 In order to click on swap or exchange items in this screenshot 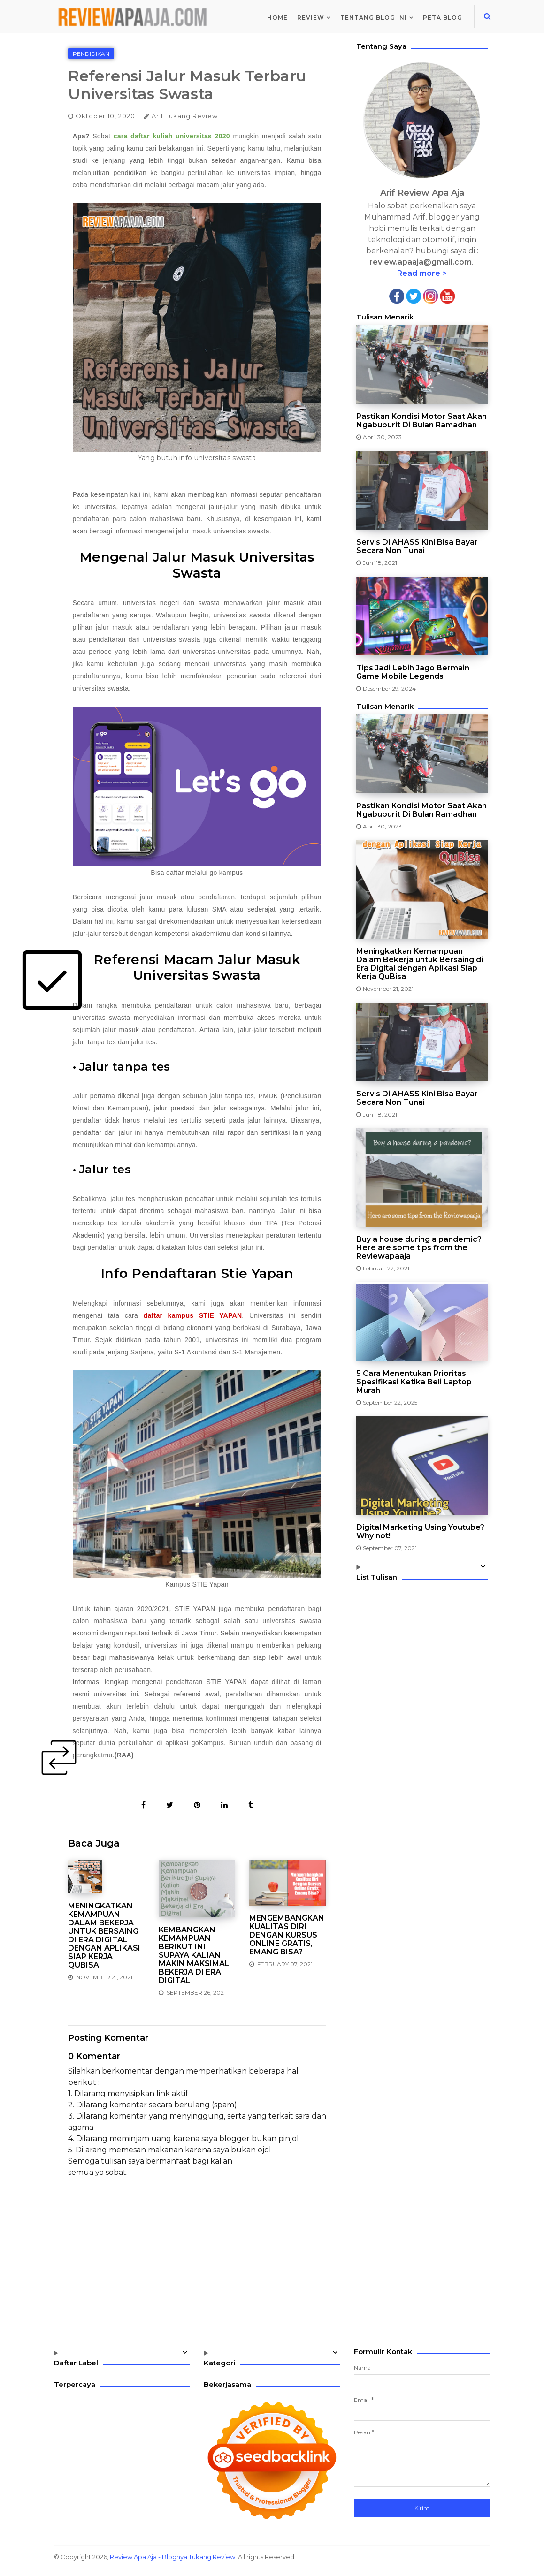, I will do `click(59, 1757)`.